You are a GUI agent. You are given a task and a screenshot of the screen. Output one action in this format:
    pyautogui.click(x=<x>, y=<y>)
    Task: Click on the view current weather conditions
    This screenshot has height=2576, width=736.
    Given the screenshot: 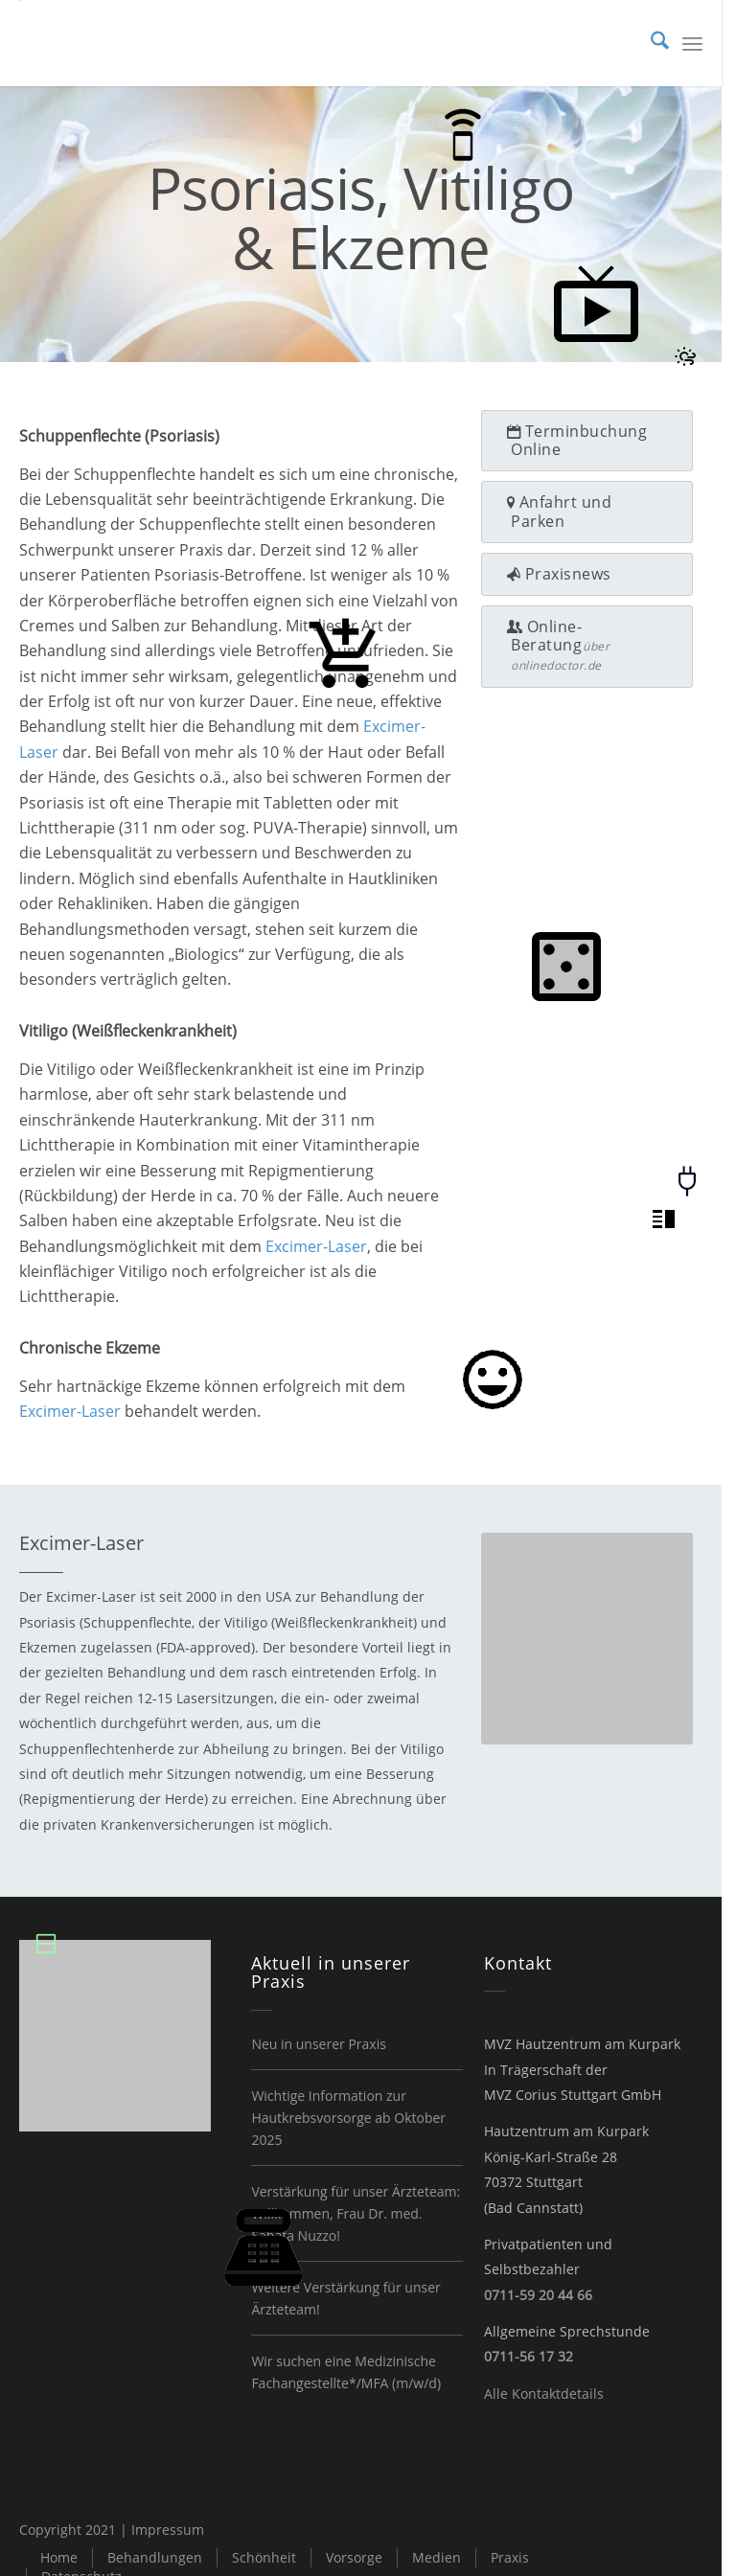 What is the action you would take?
    pyautogui.click(x=685, y=356)
    